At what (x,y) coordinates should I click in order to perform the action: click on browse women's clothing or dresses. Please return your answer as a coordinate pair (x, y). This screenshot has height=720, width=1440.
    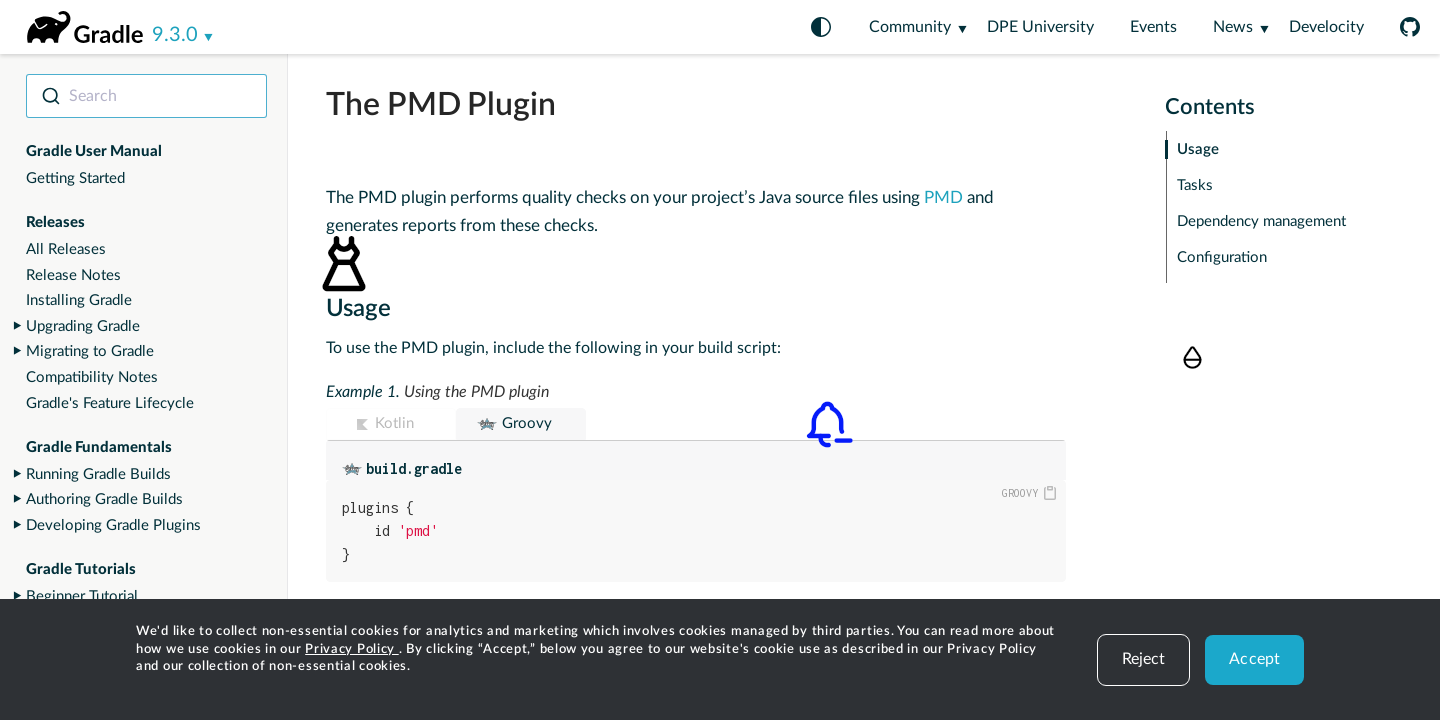
    Looking at the image, I should click on (344, 266).